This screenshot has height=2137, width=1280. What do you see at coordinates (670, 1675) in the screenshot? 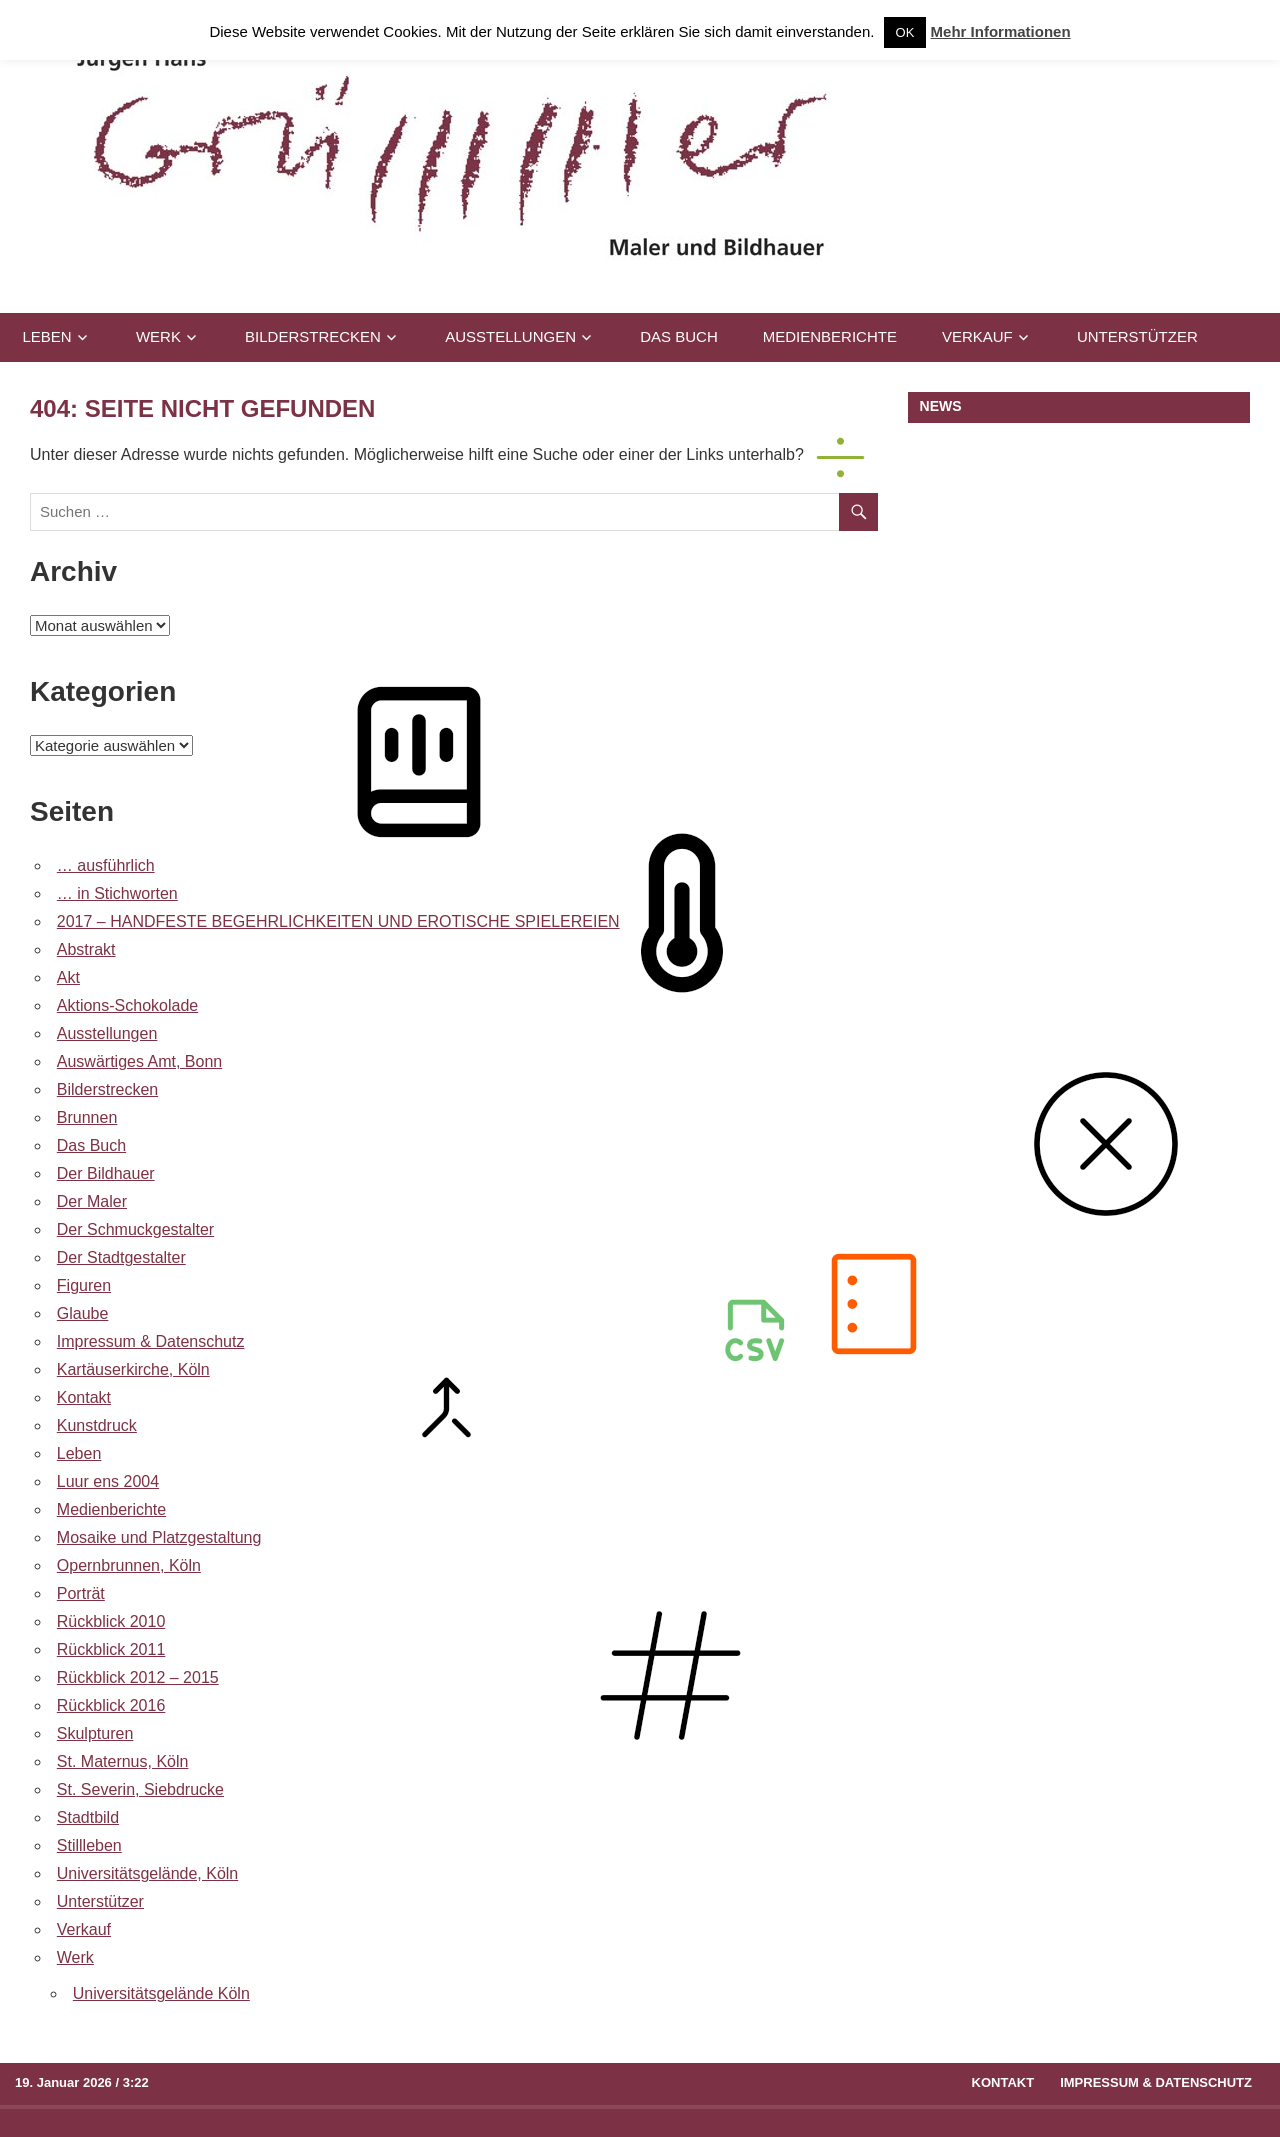
I see `view or browse hashtags` at bounding box center [670, 1675].